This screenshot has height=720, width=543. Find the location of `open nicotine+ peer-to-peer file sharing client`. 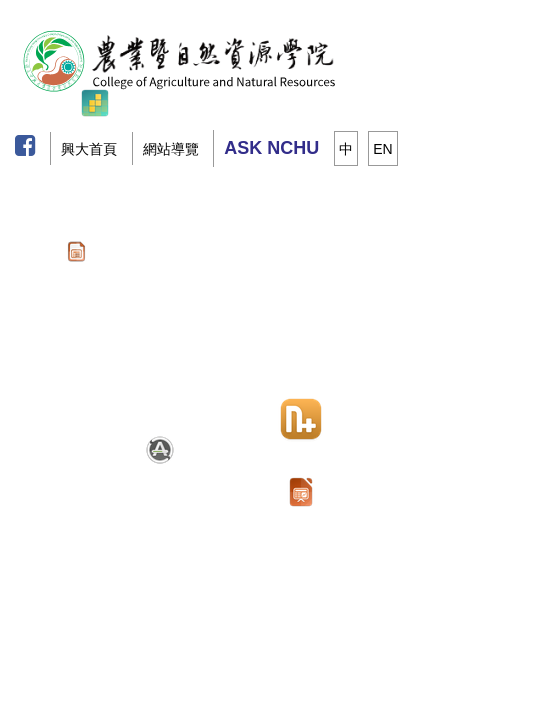

open nicotine+ peer-to-peer file sharing client is located at coordinates (301, 419).